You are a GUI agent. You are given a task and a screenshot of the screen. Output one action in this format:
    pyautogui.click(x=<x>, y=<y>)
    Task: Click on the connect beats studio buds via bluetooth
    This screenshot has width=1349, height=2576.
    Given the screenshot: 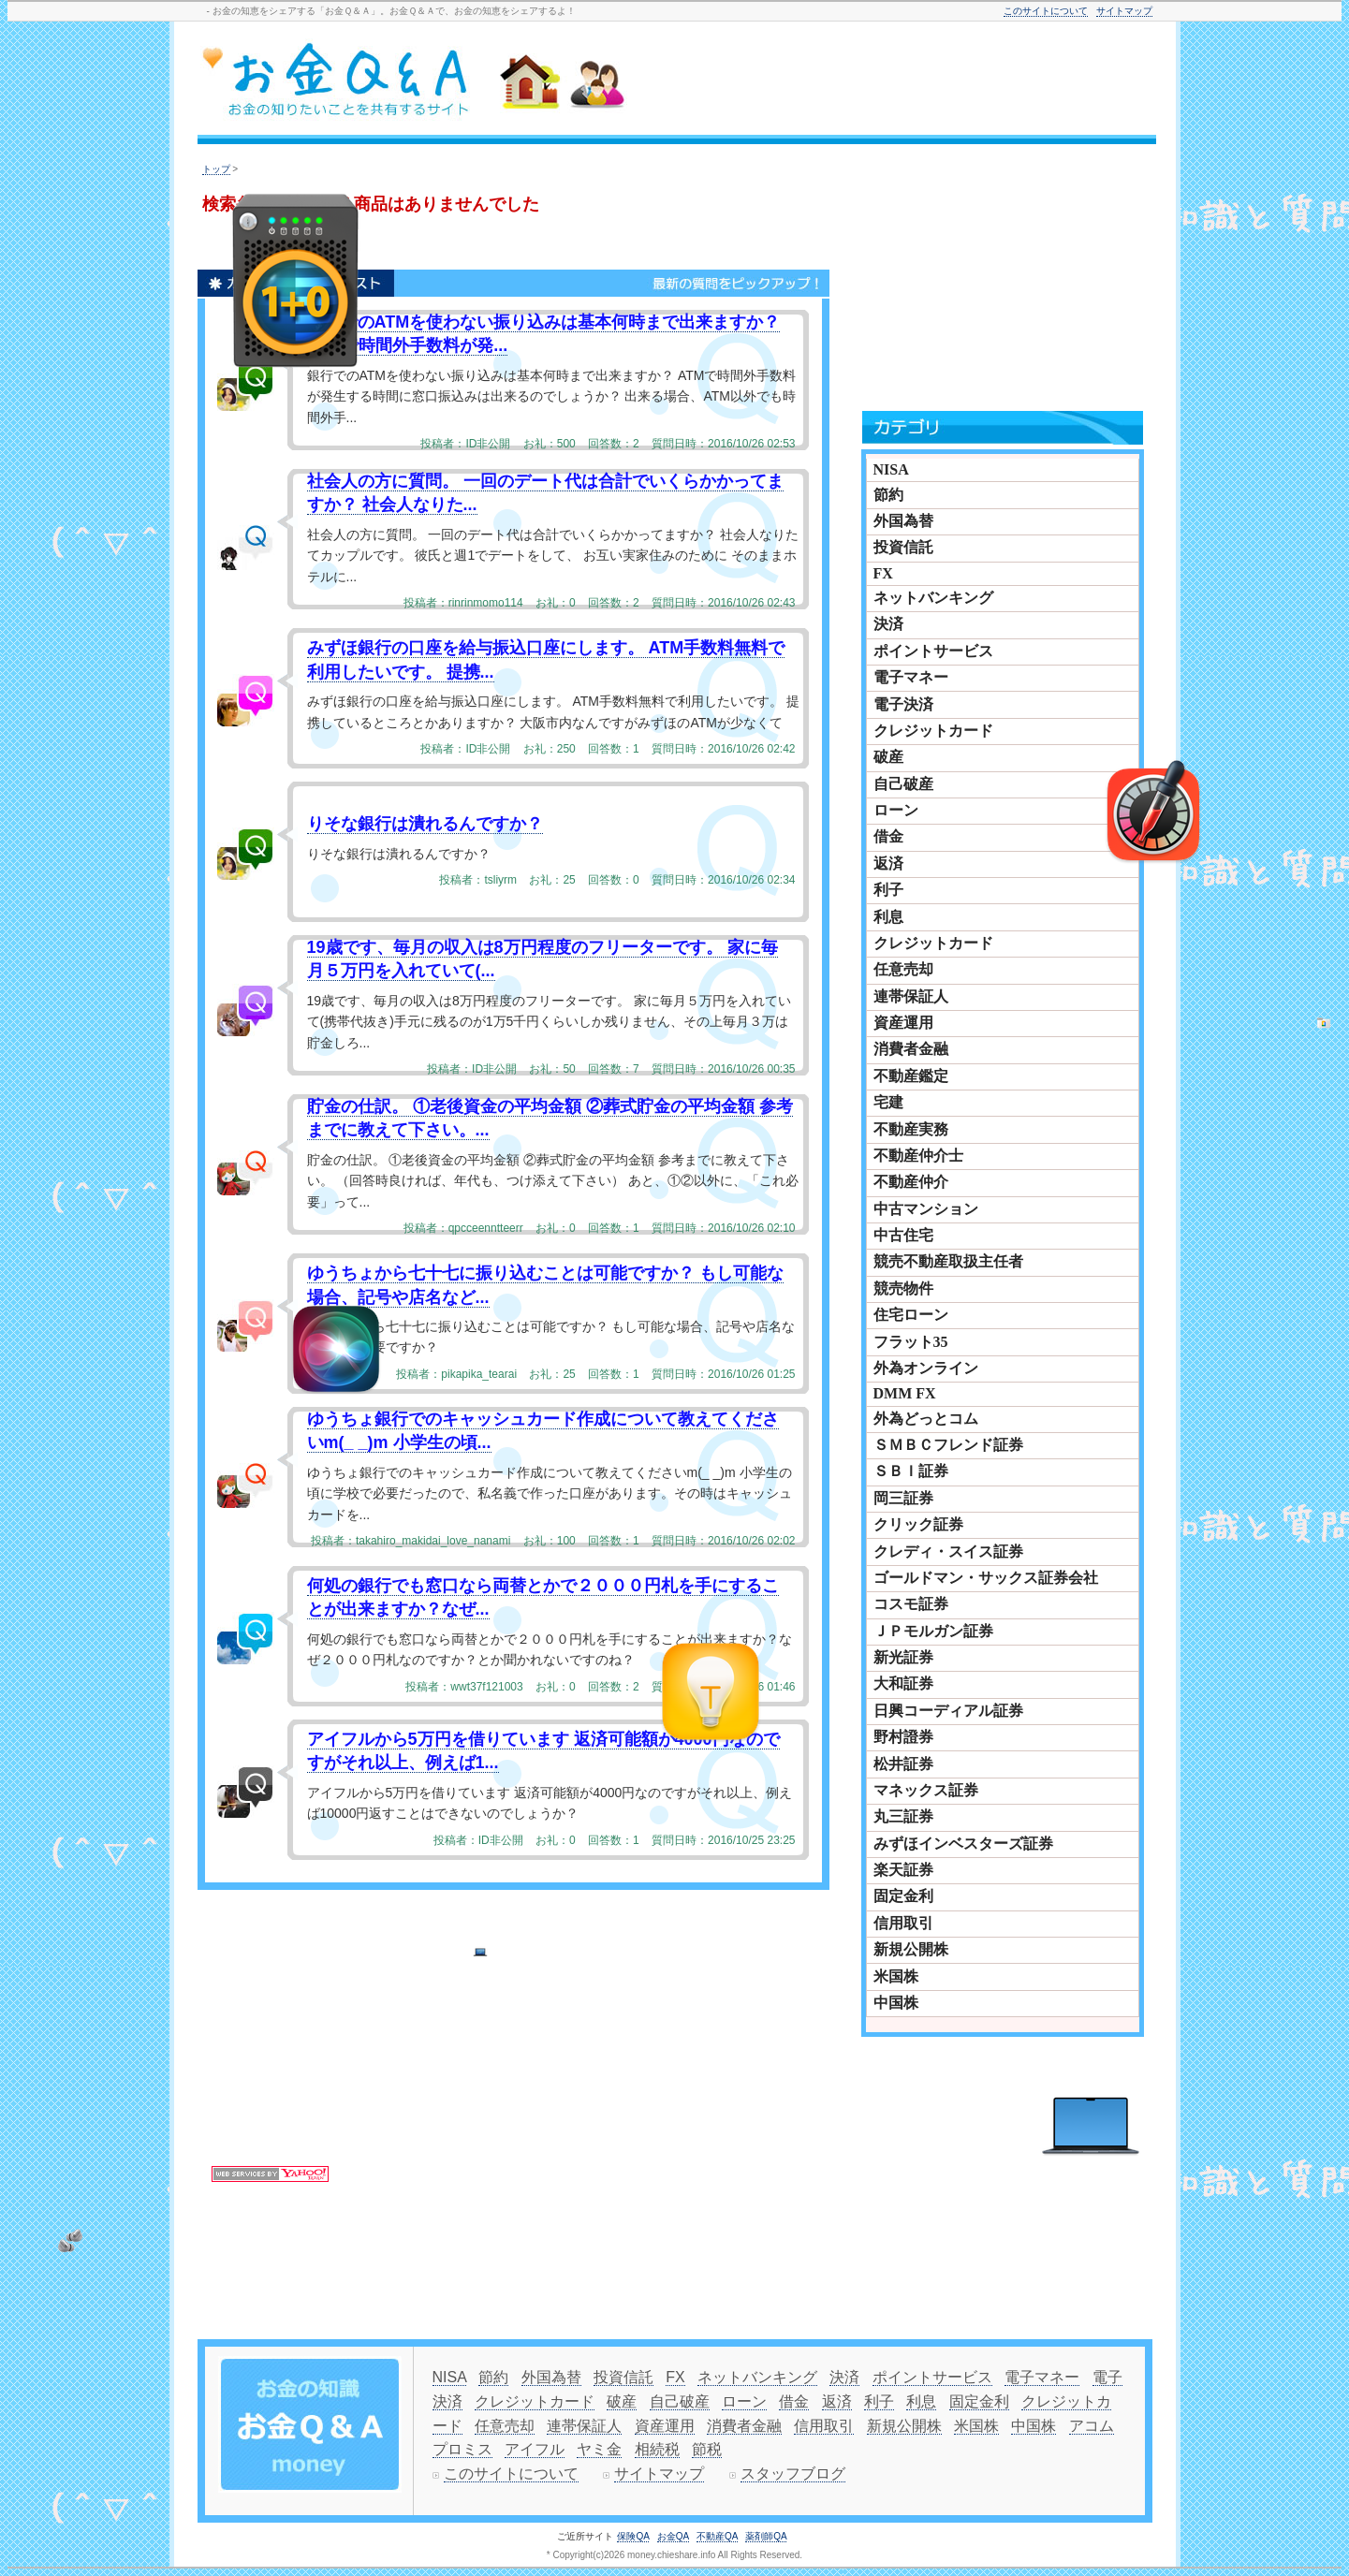 What is the action you would take?
    pyautogui.click(x=70, y=2241)
    